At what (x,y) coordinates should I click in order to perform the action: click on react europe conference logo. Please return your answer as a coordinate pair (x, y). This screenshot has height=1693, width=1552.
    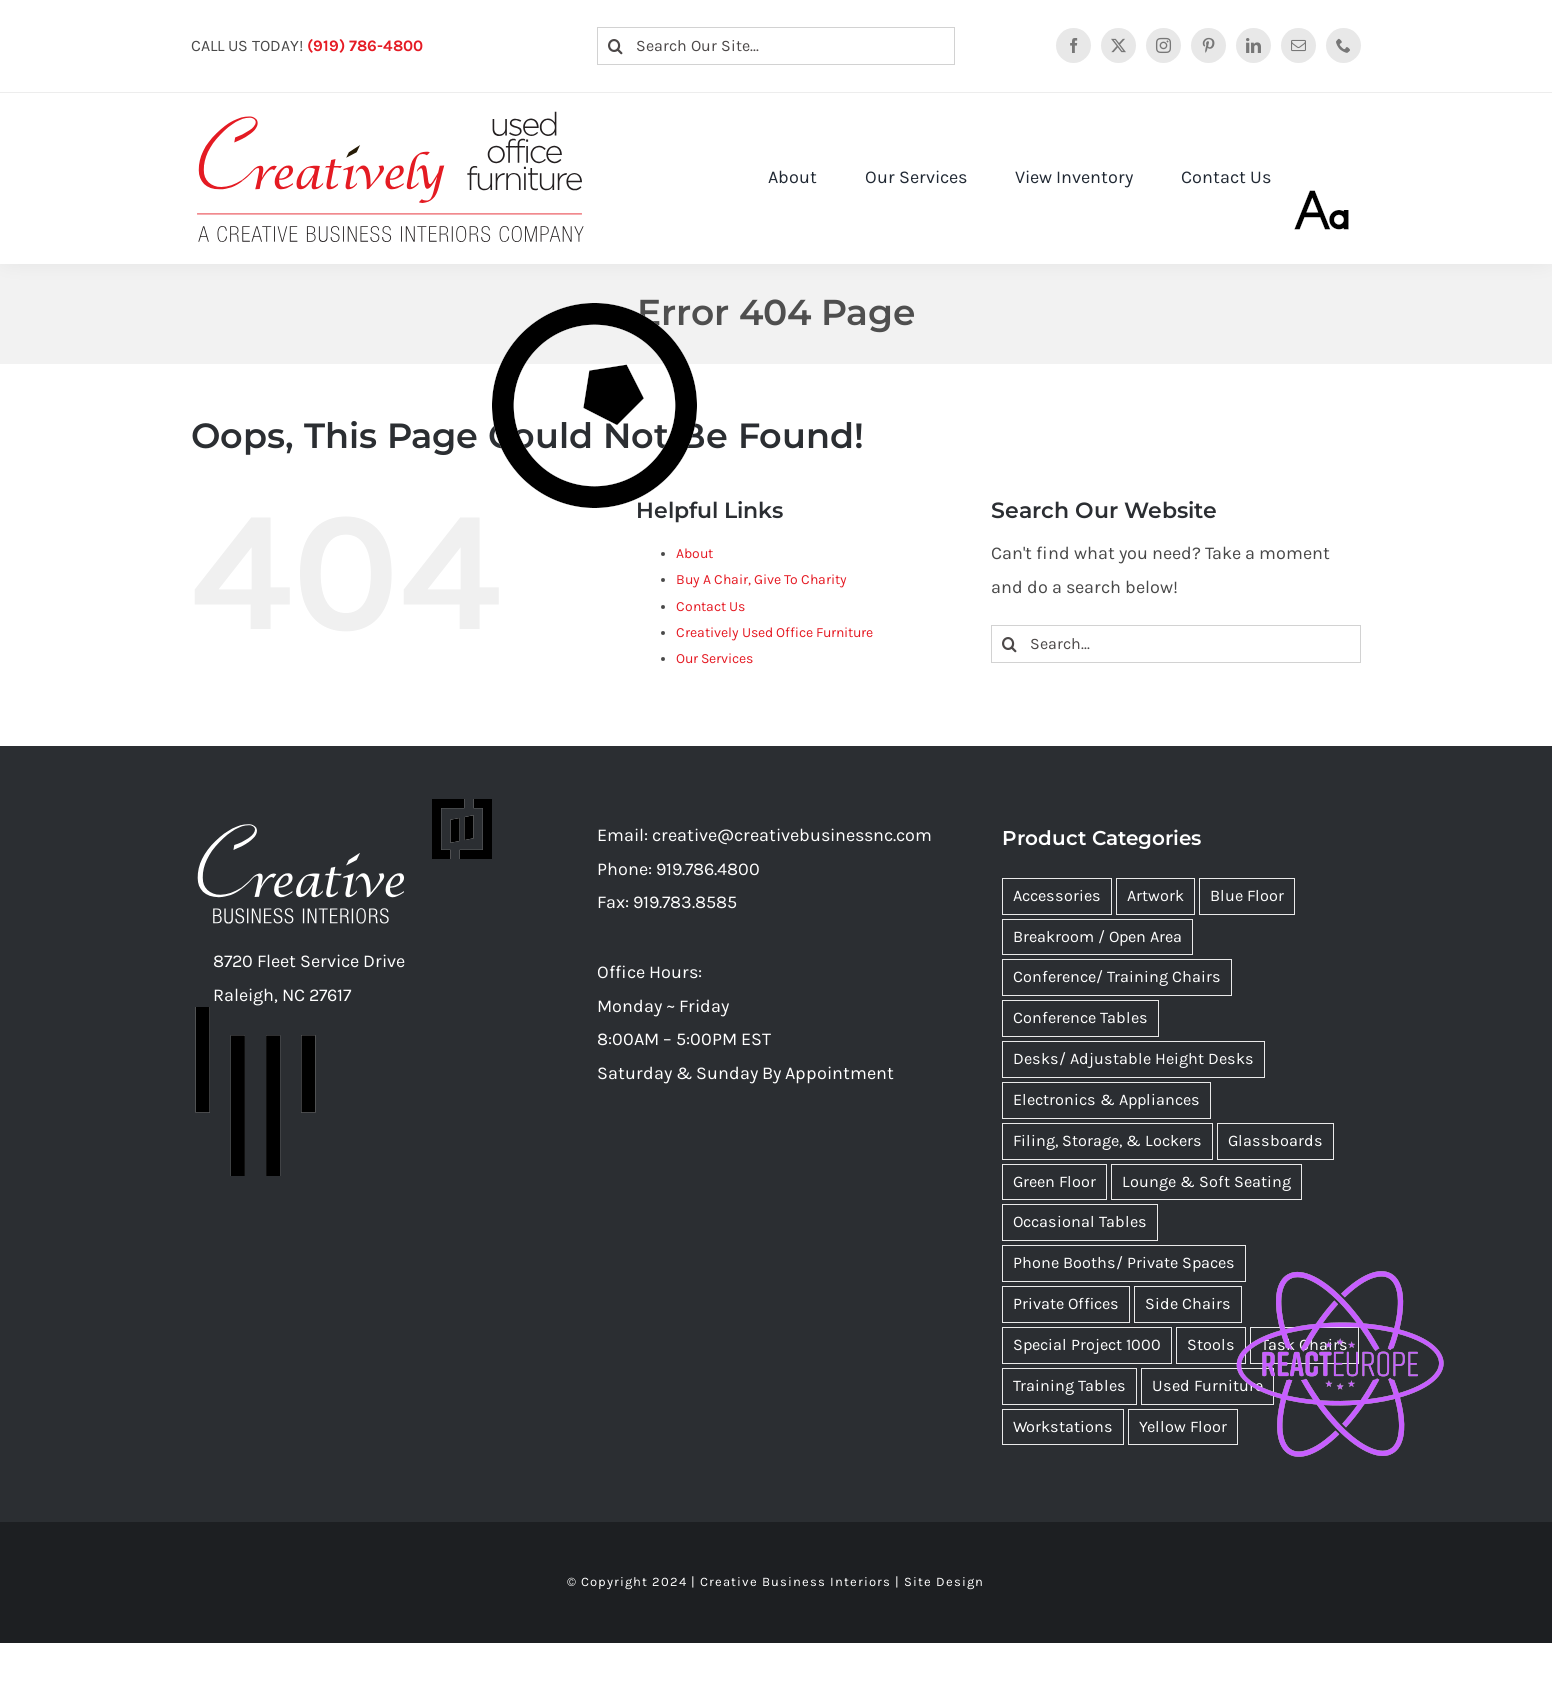
    Looking at the image, I should click on (1340, 1364).